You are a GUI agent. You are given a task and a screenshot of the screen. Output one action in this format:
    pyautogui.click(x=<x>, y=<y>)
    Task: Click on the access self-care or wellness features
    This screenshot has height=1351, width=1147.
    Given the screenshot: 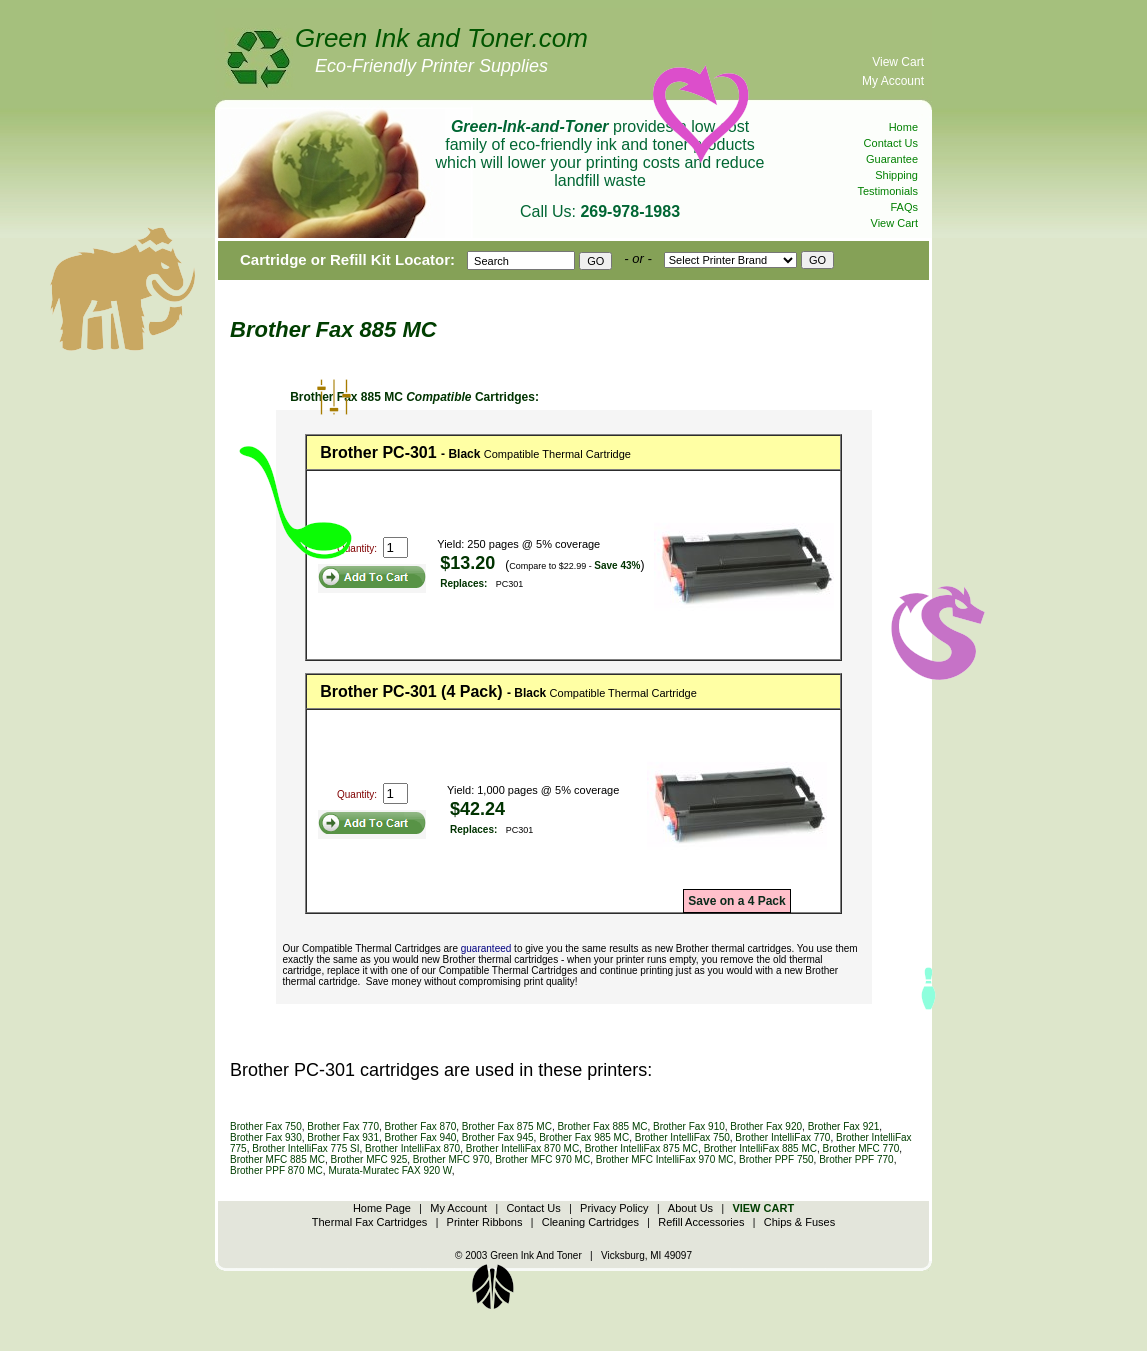 What is the action you would take?
    pyautogui.click(x=701, y=114)
    